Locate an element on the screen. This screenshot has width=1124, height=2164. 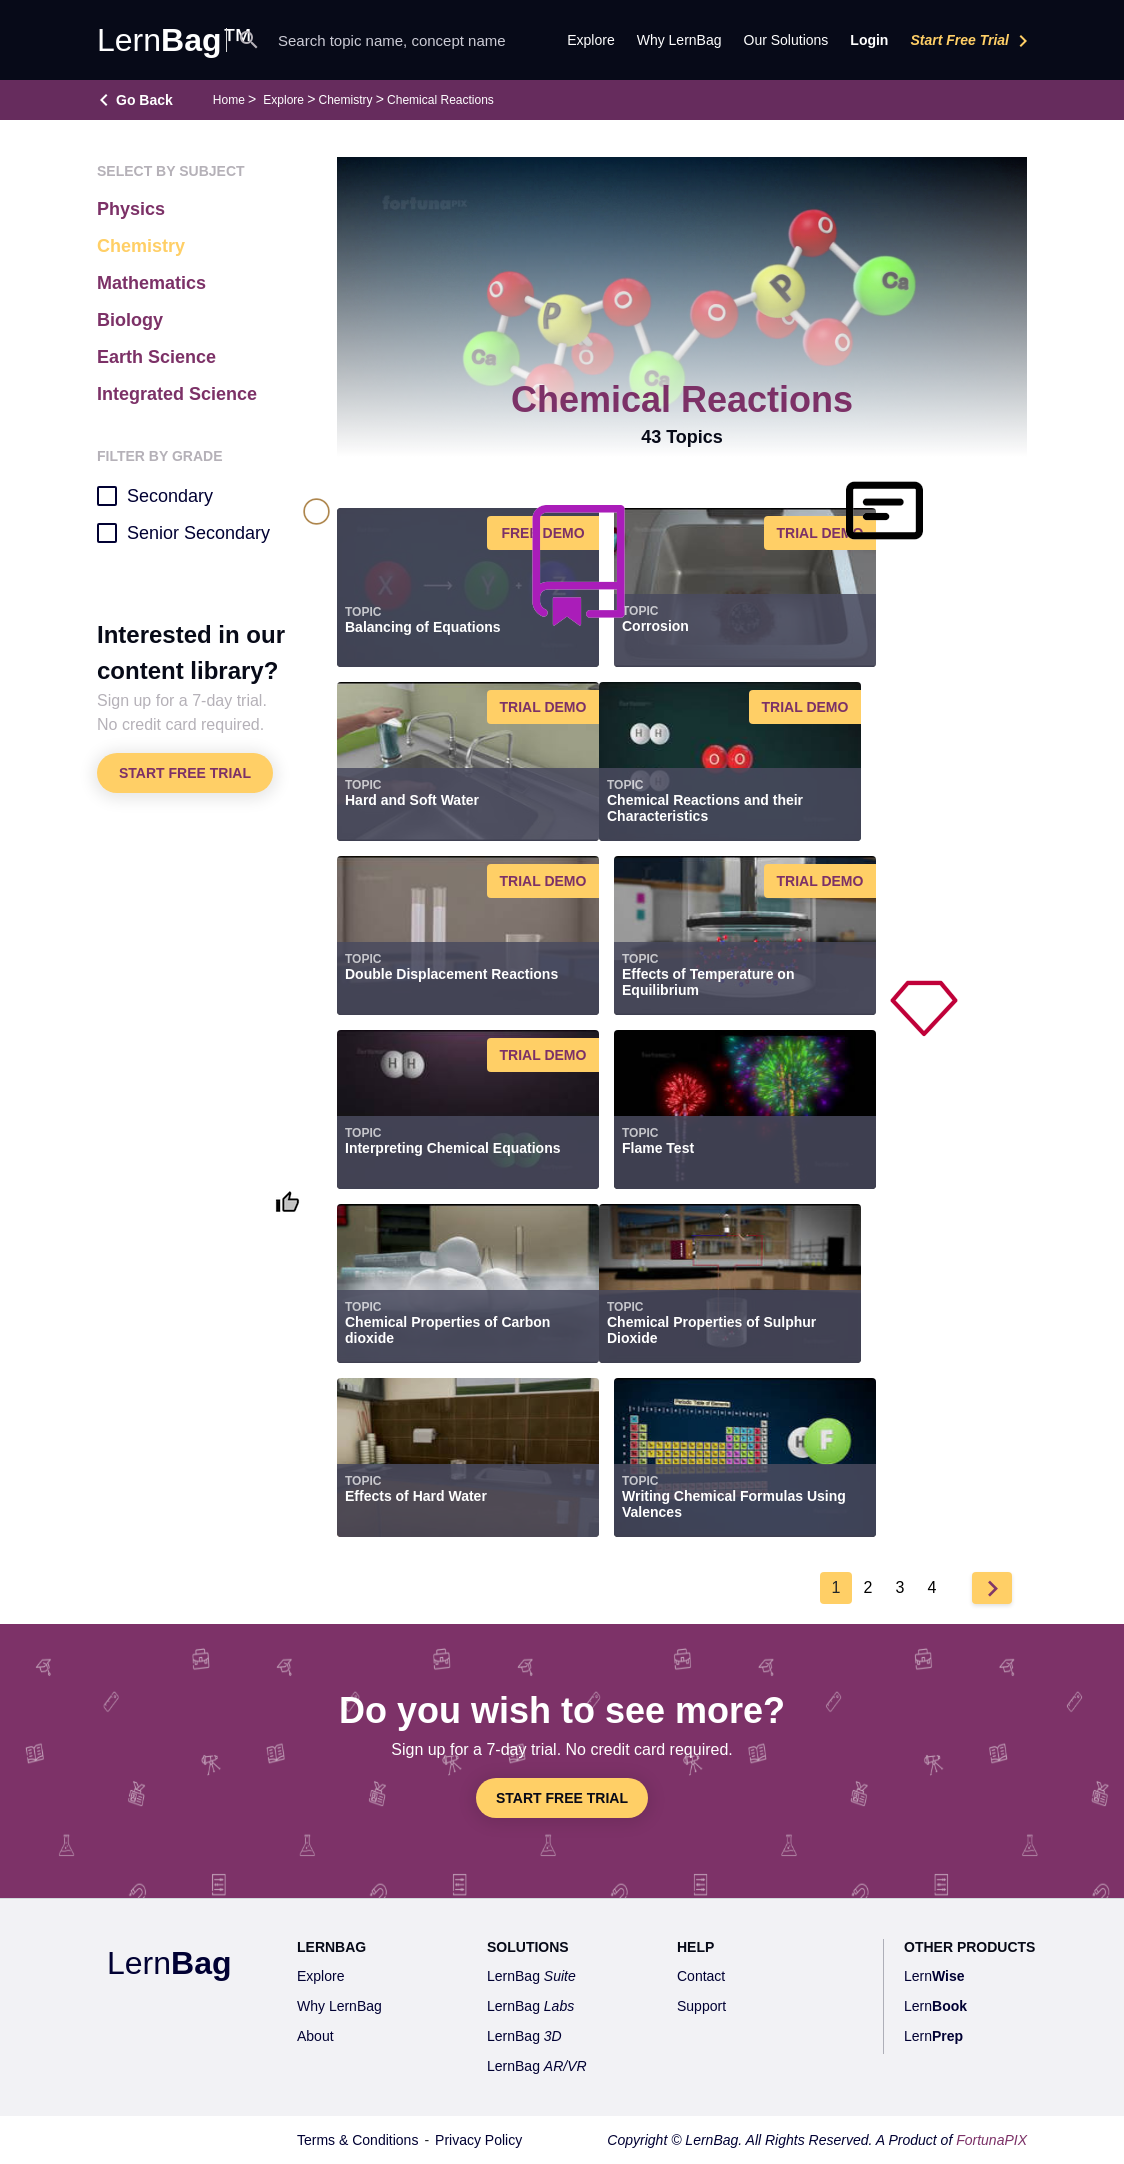
like or upvote content is located at coordinates (287, 1202).